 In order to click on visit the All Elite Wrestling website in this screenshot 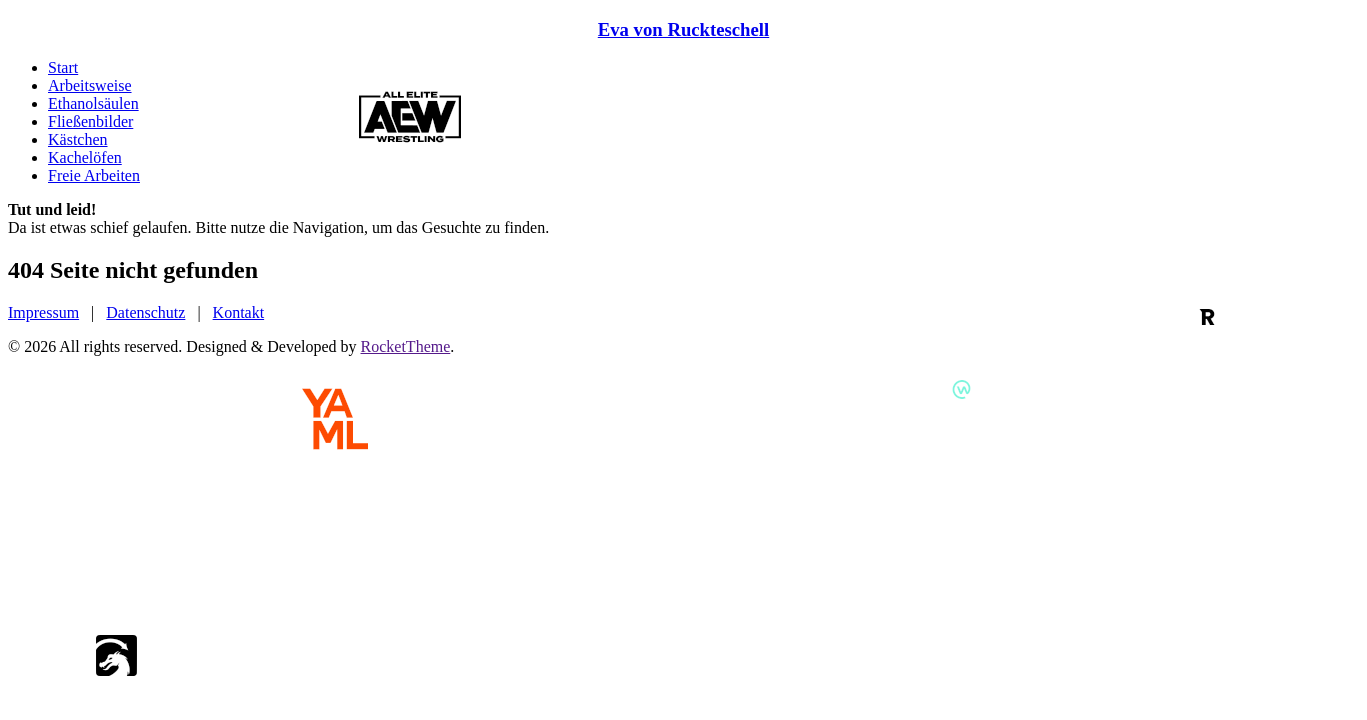, I will do `click(410, 117)`.